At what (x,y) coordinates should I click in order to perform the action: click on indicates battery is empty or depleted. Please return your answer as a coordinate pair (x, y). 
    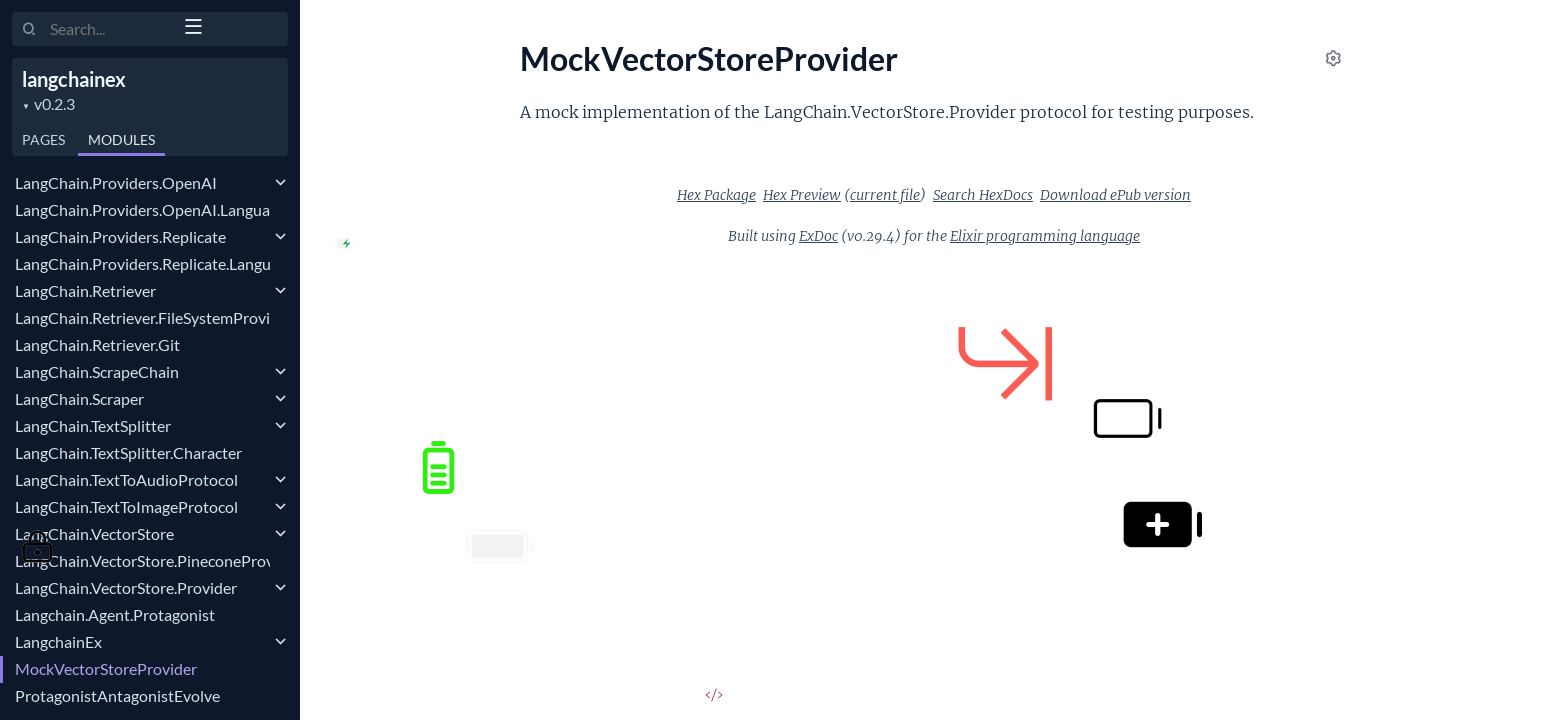
    Looking at the image, I should click on (1126, 418).